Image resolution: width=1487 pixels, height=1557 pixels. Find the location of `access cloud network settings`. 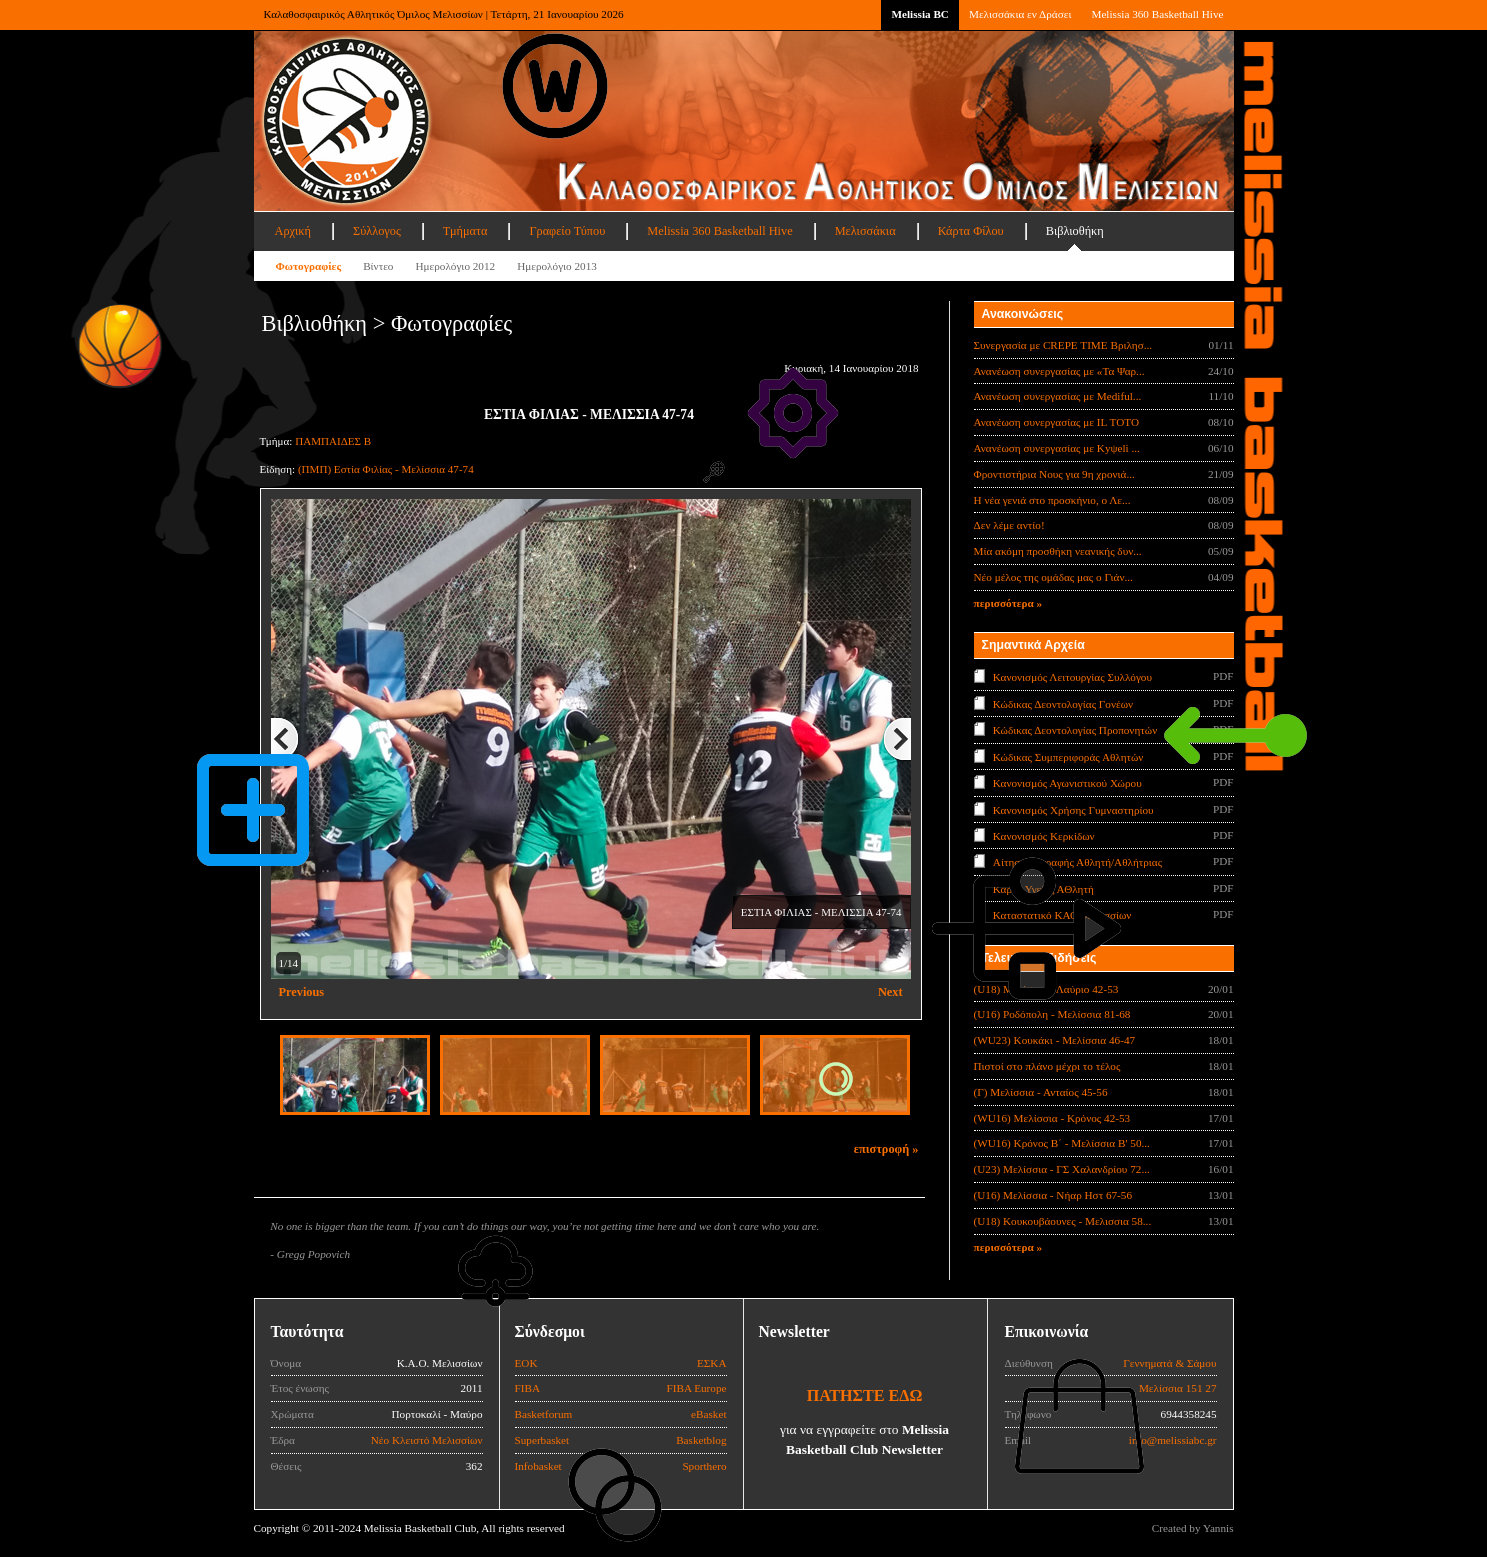

access cloud network settings is located at coordinates (495, 1269).